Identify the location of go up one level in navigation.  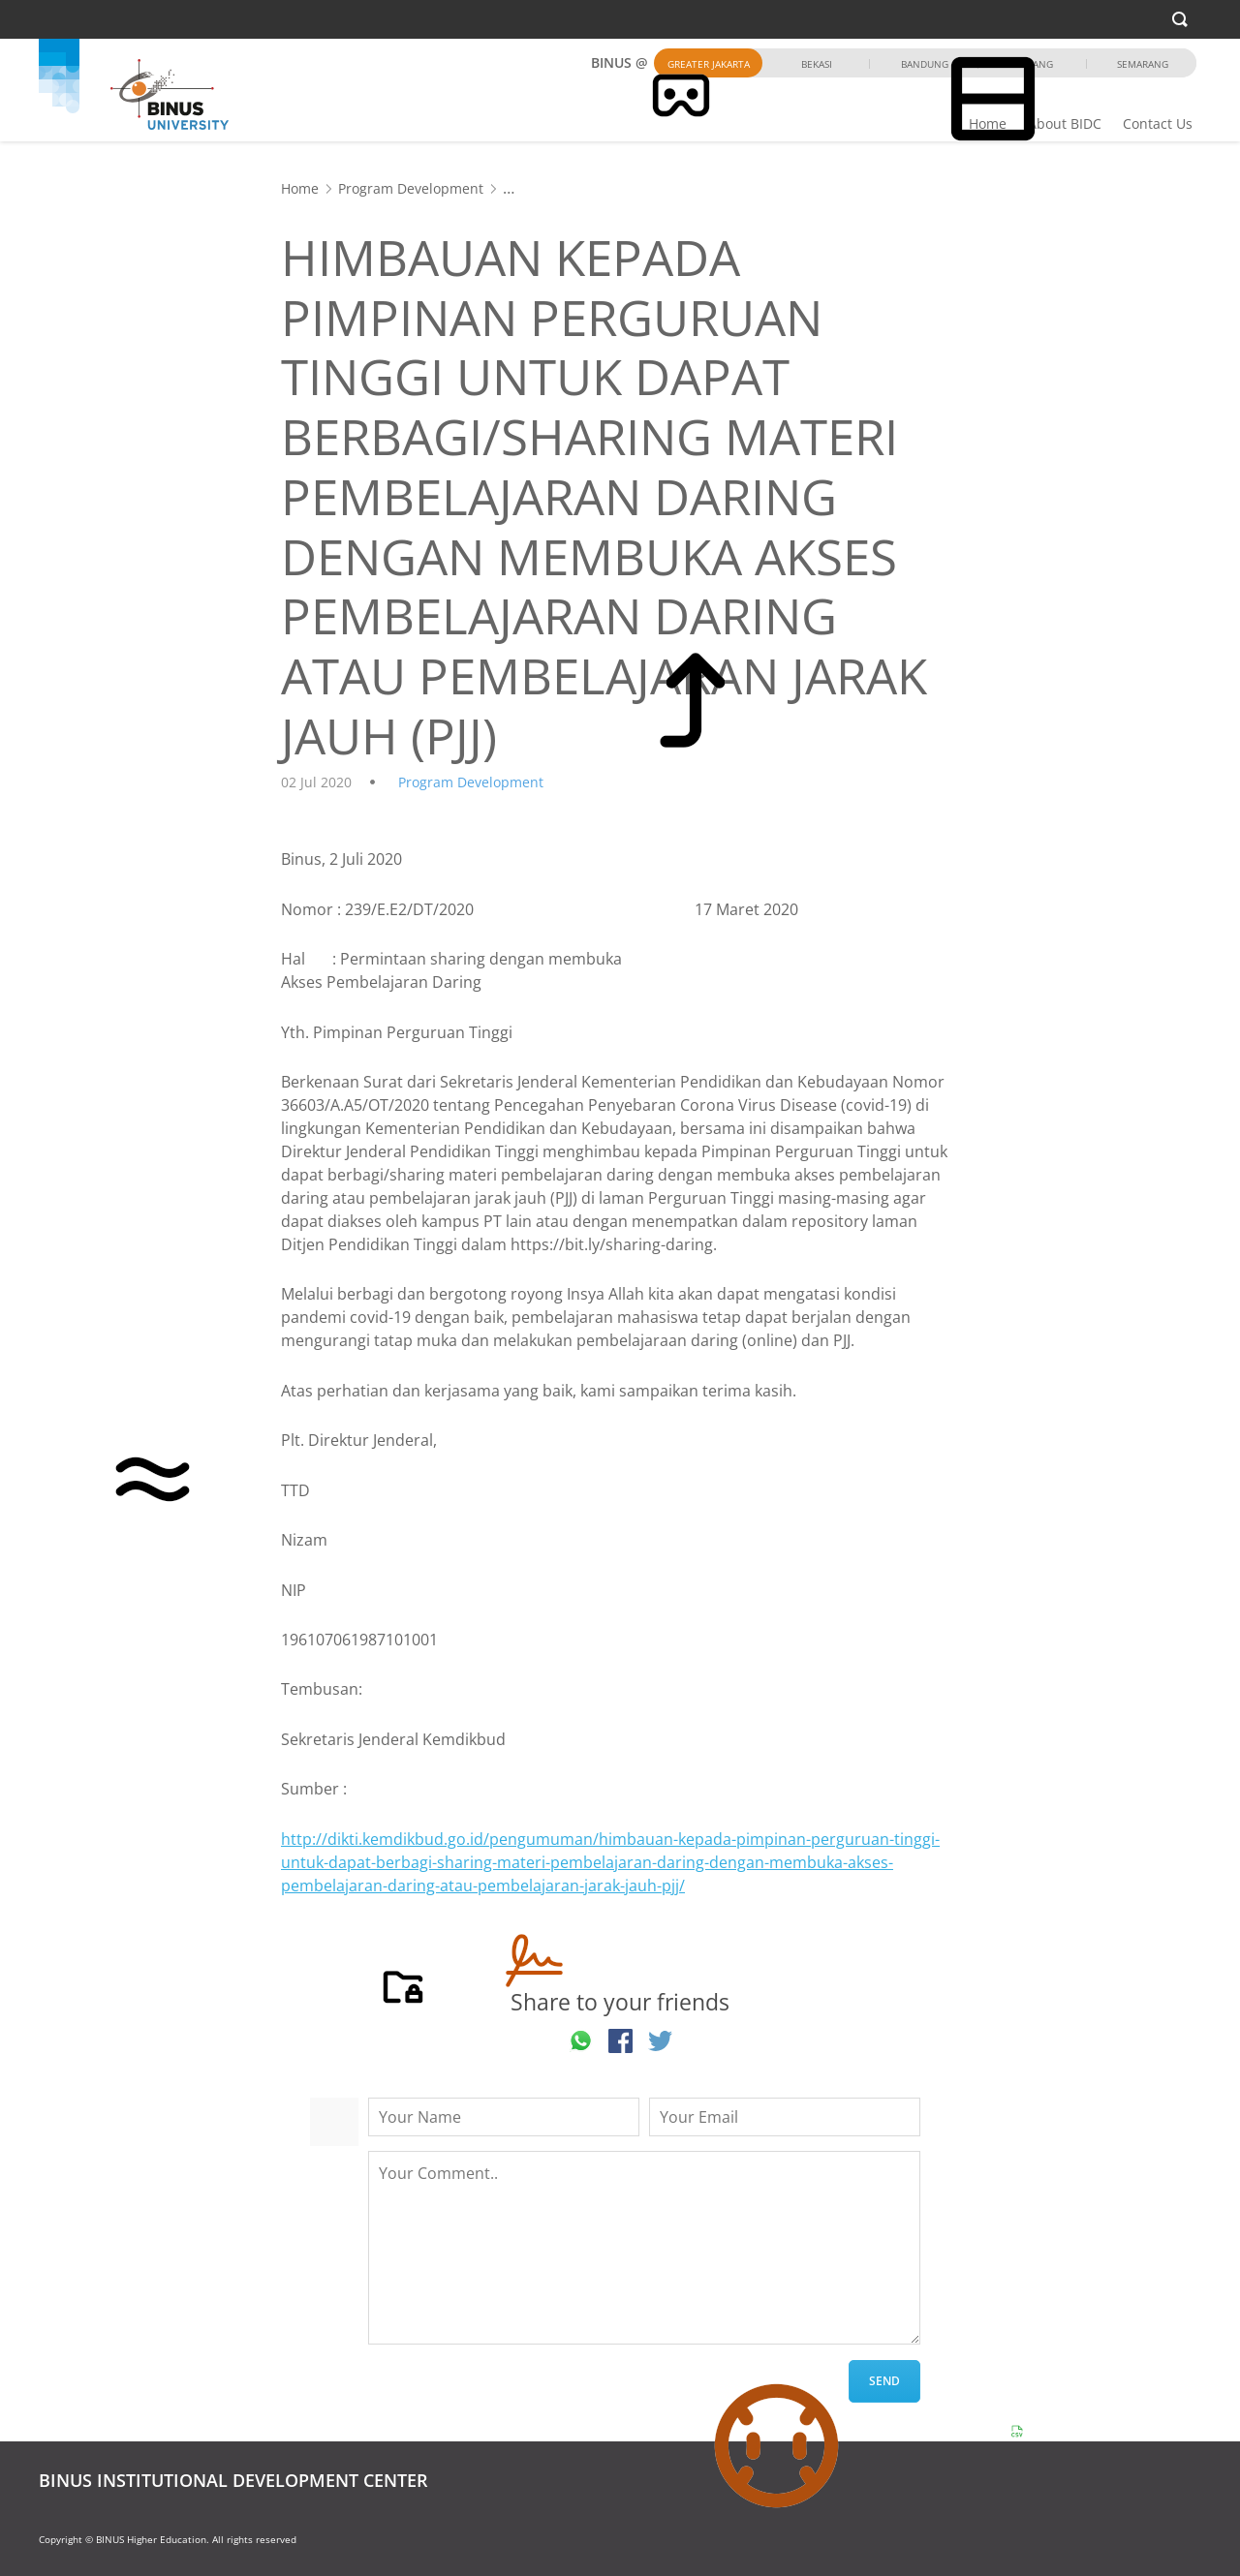
(696, 700).